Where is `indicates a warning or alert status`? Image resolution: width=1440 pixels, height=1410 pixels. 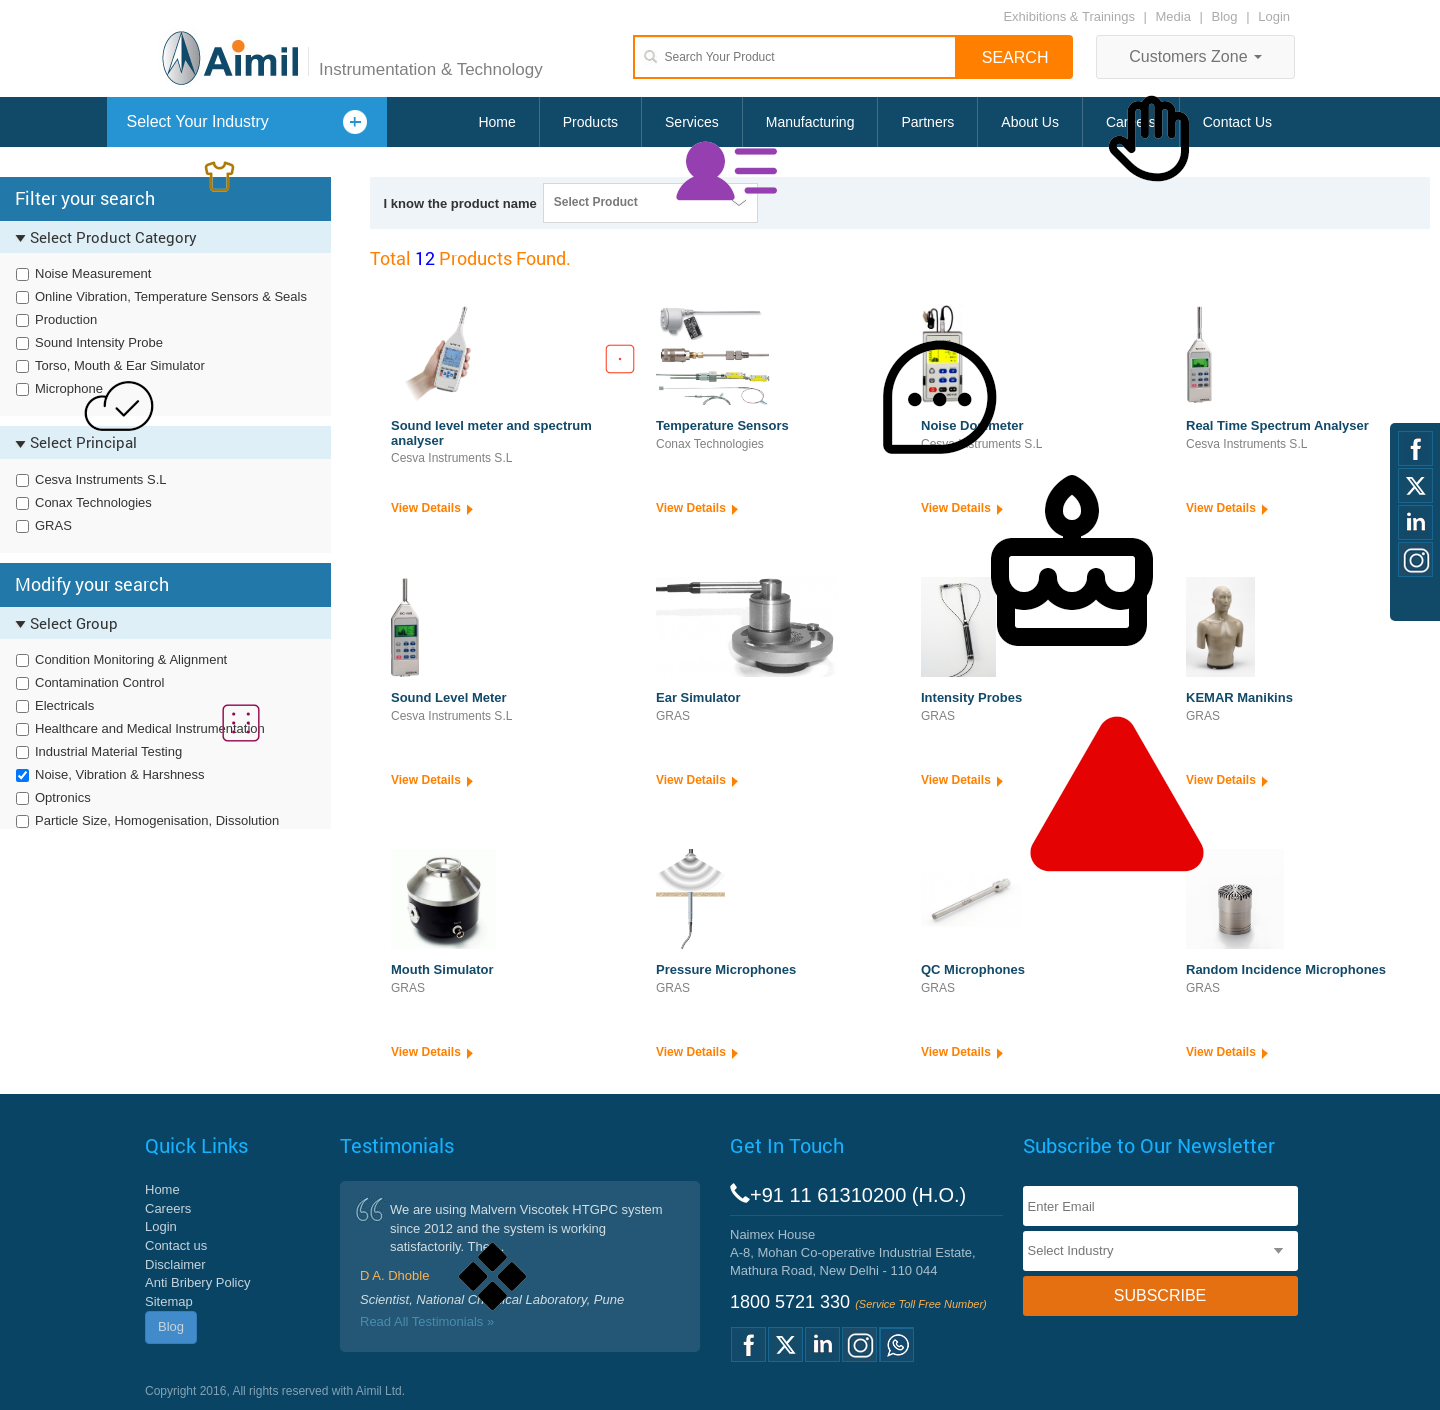
indicates a warning or alert status is located at coordinates (1117, 797).